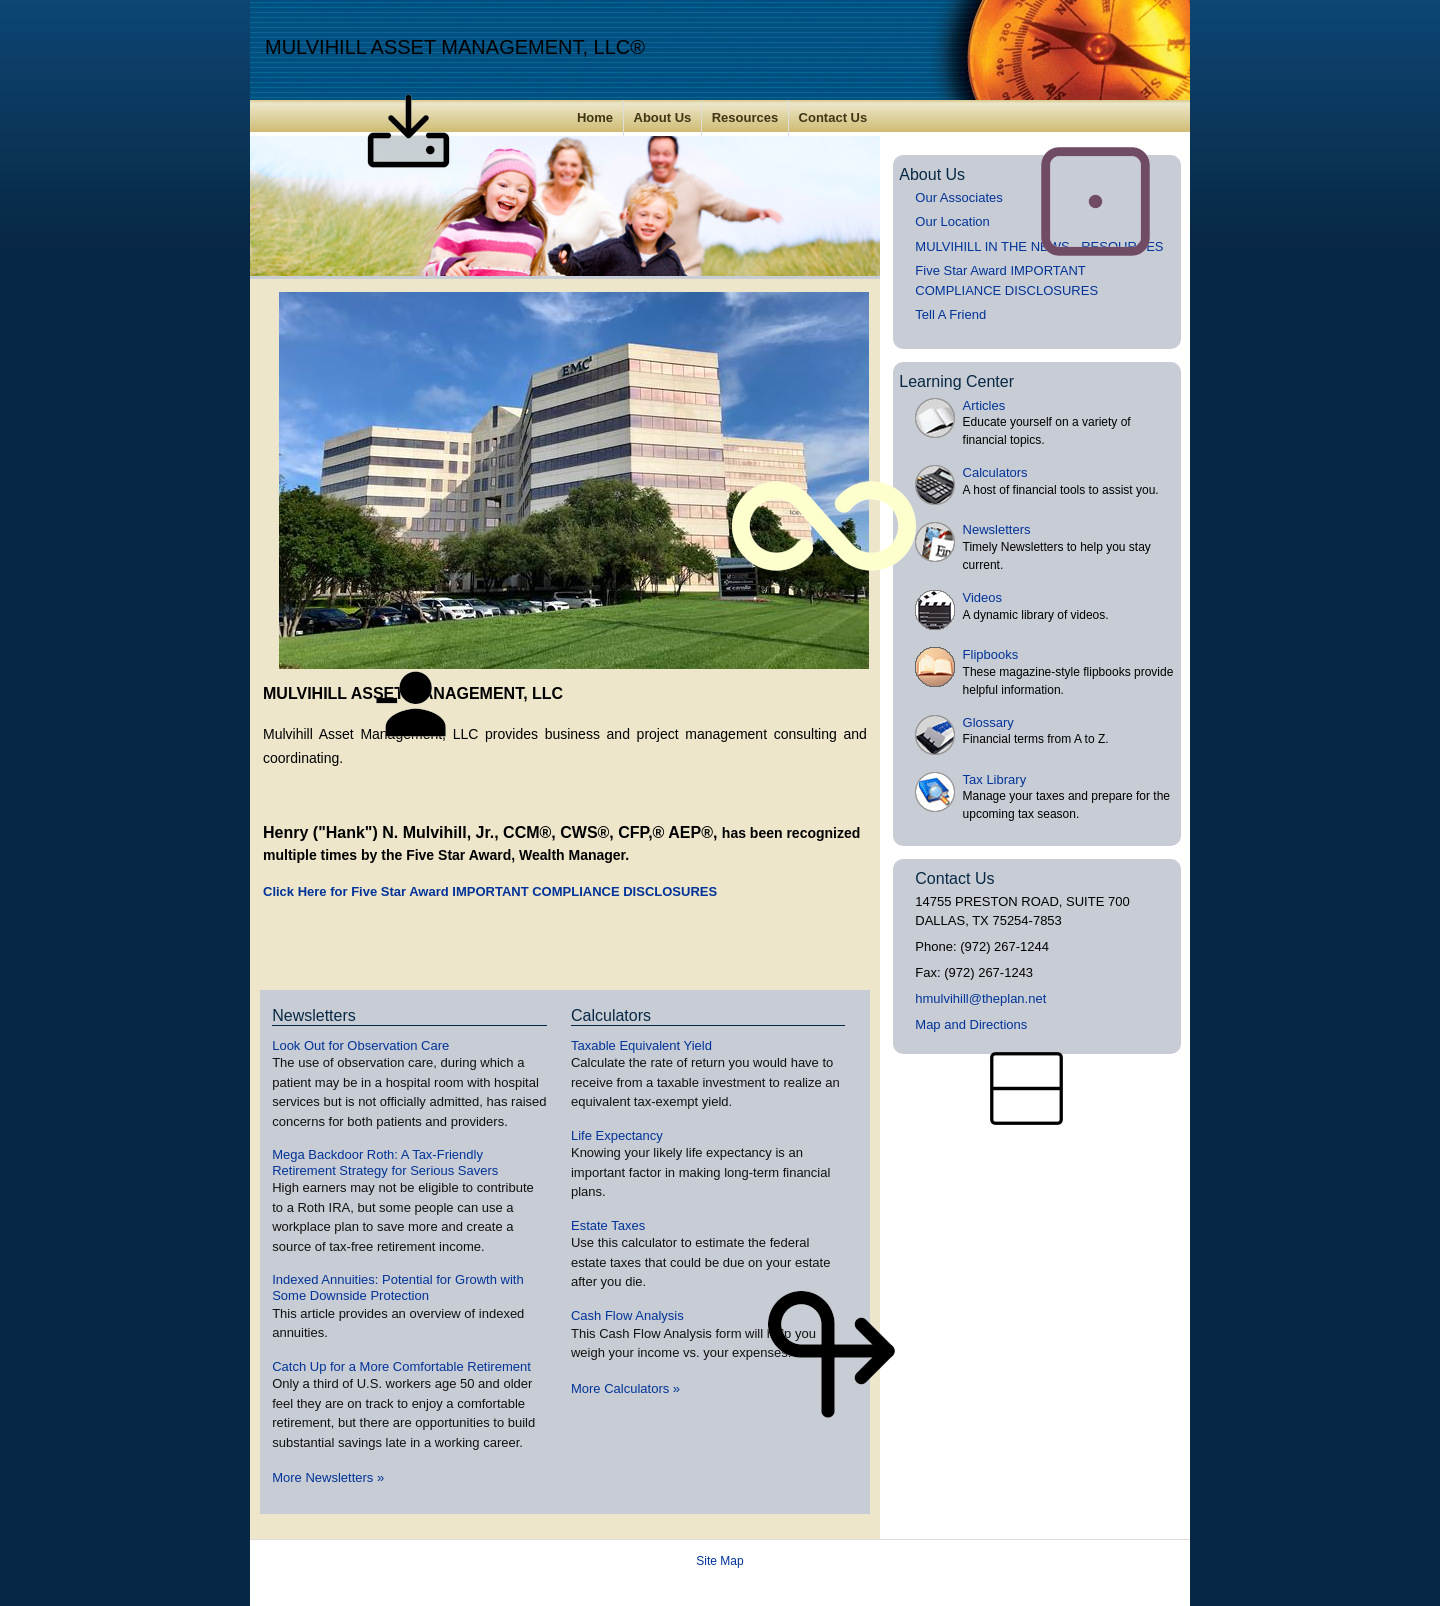  I want to click on indicates a random selection or dice roll result of one, so click(1095, 201).